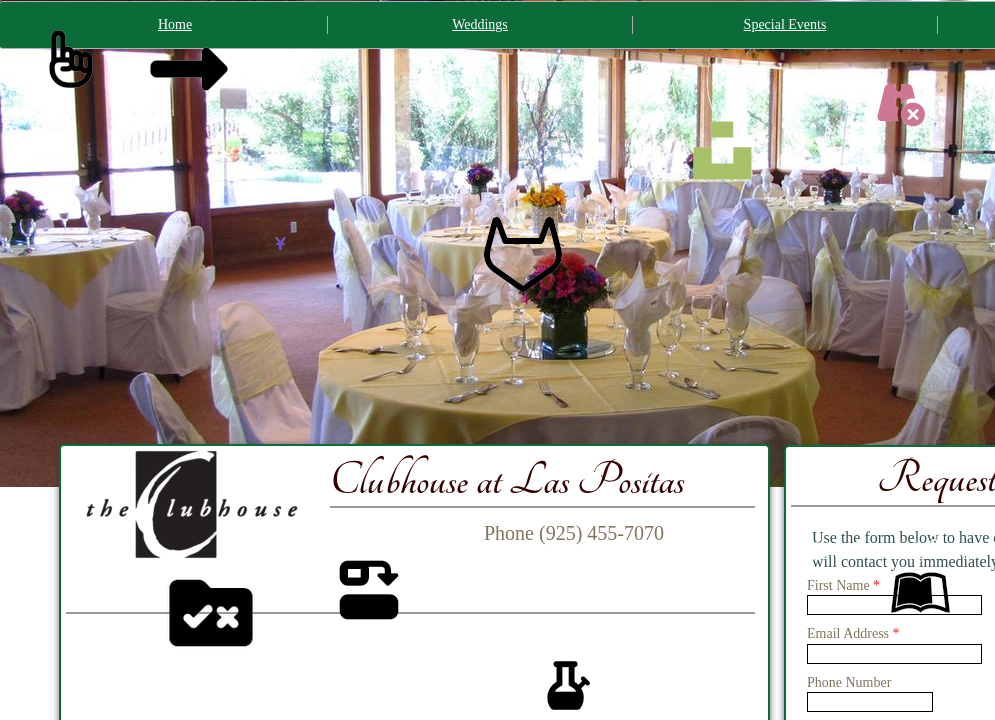 This screenshot has width=995, height=720. What do you see at coordinates (898, 102) in the screenshot?
I see `road closure or blocked route` at bounding box center [898, 102].